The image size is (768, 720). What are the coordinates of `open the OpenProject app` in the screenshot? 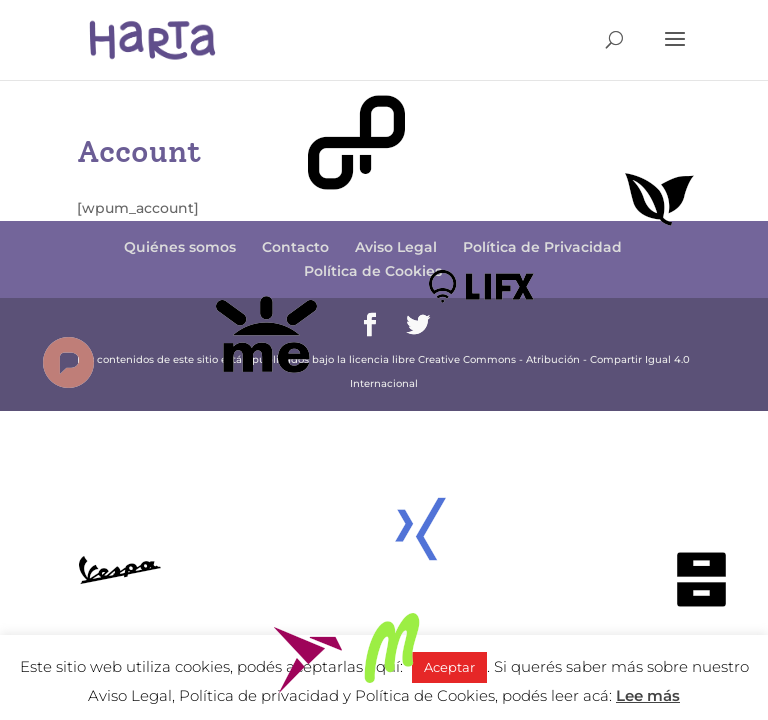 It's located at (356, 142).